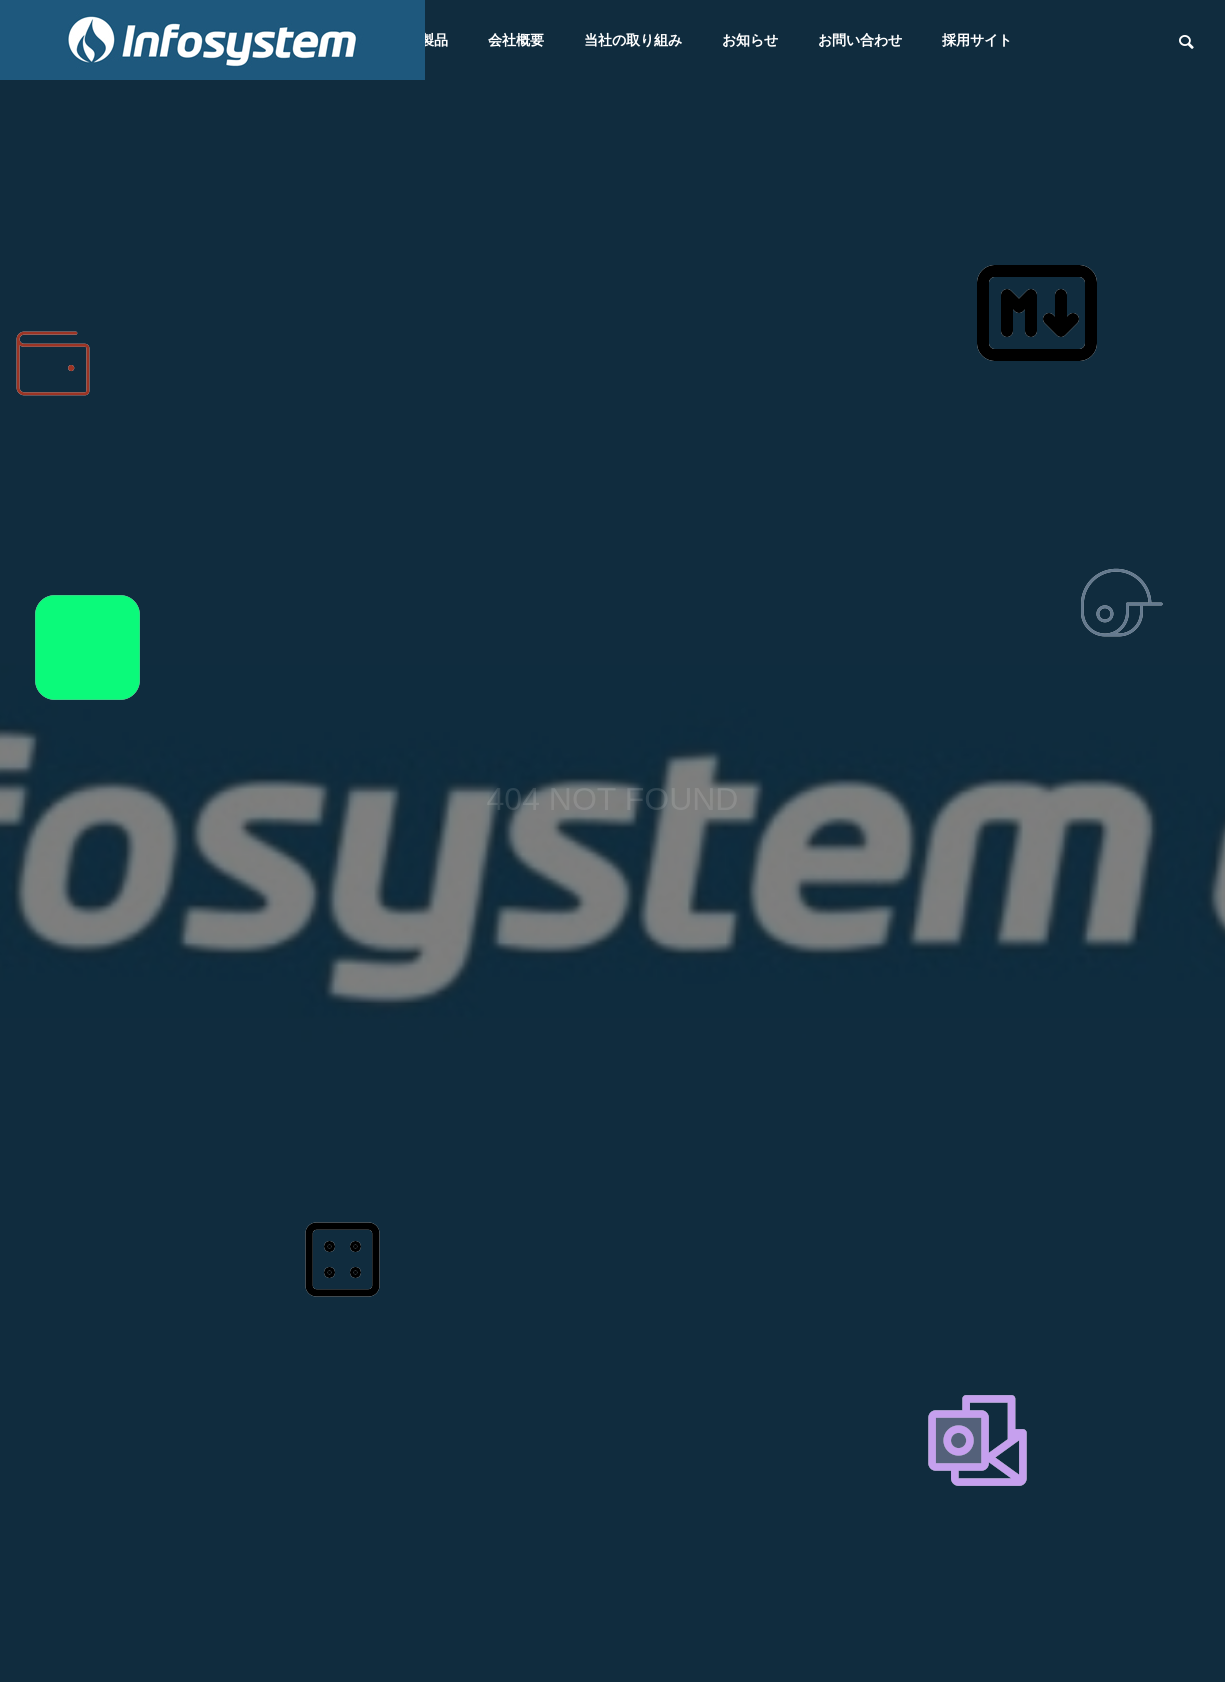 The width and height of the screenshot is (1225, 1682). Describe the element at coordinates (342, 1259) in the screenshot. I see `randomize or shuffle content` at that location.